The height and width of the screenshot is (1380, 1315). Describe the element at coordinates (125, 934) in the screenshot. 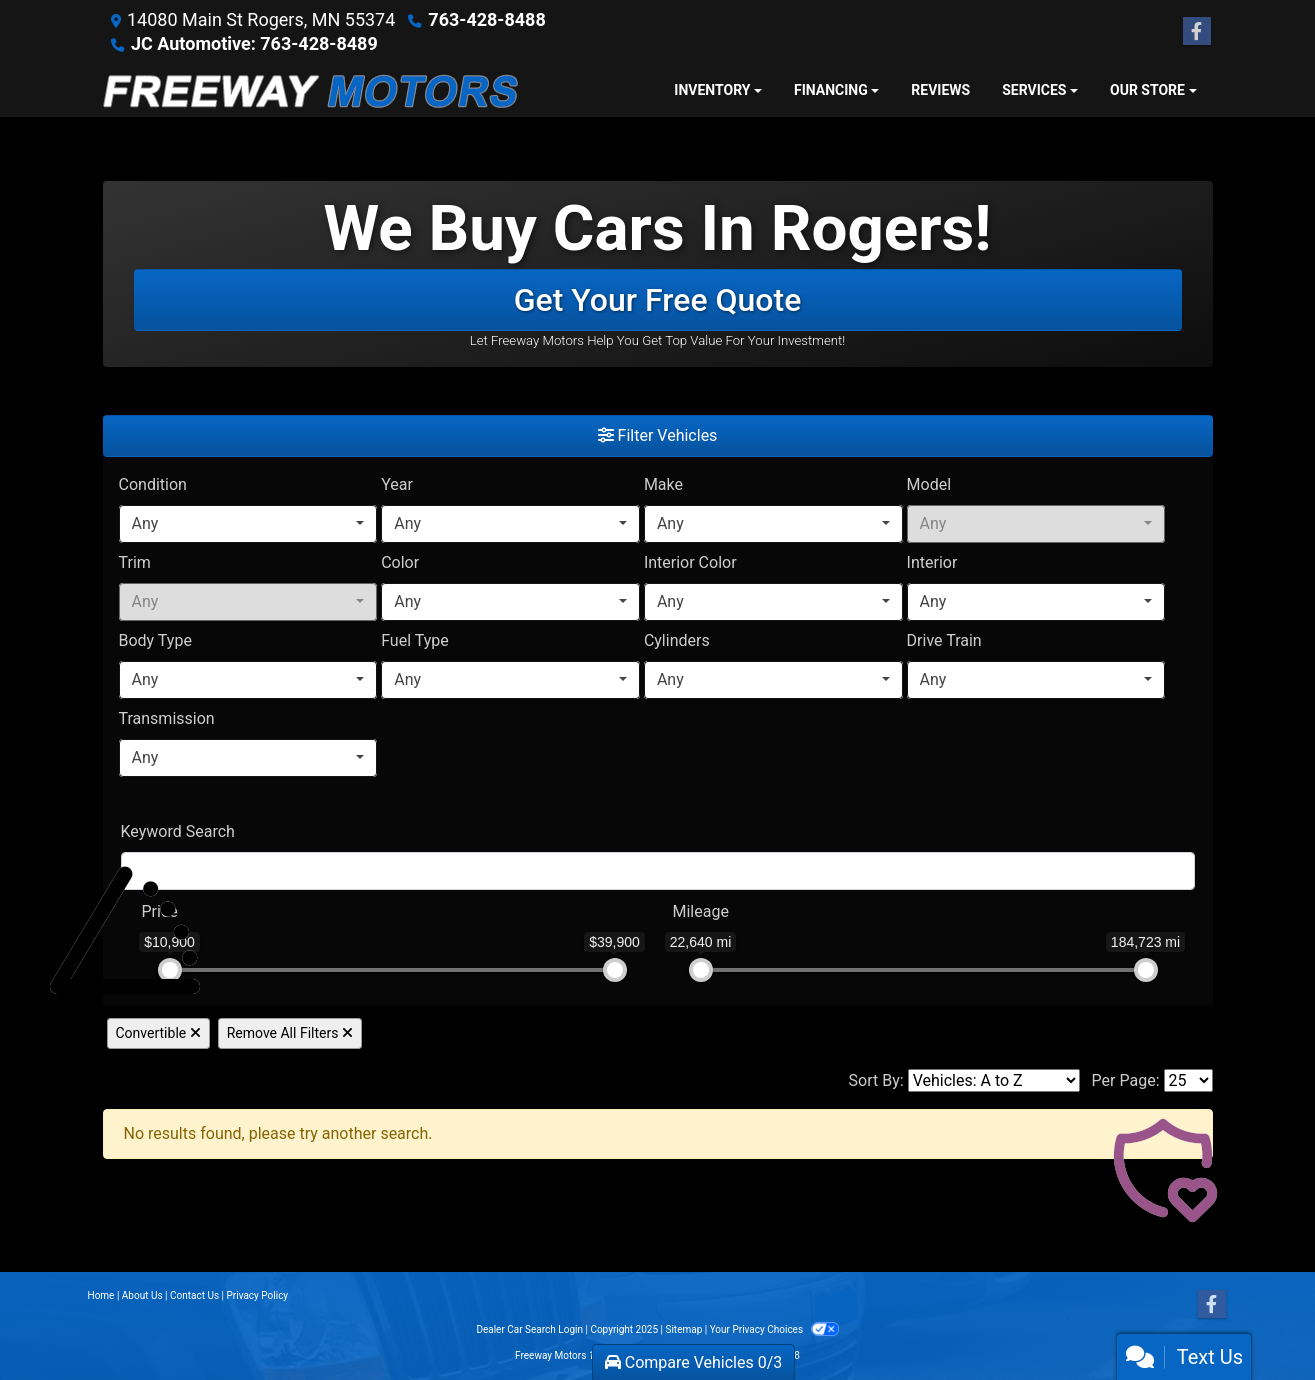

I see `measure or adjust an angle` at that location.